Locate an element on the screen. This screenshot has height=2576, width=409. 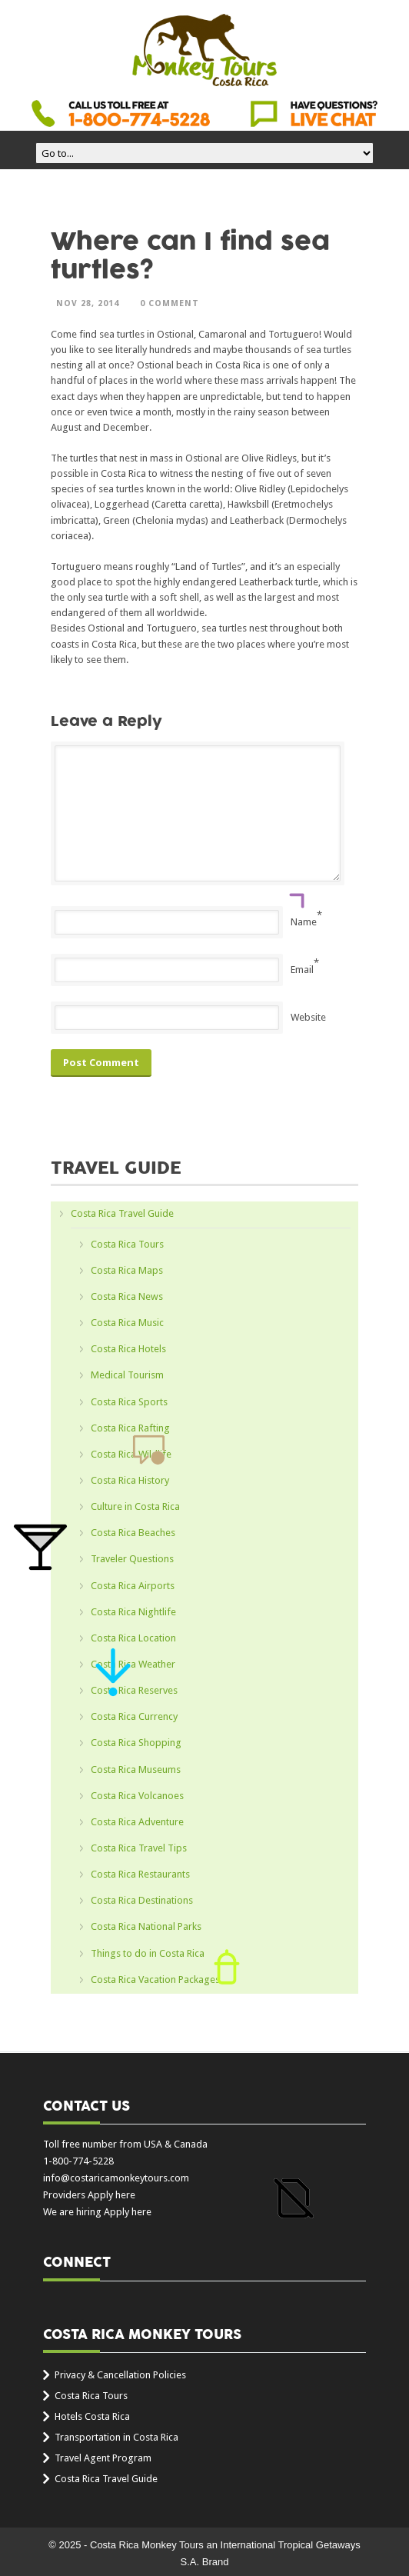
download to a specific location is located at coordinates (113, 1672).